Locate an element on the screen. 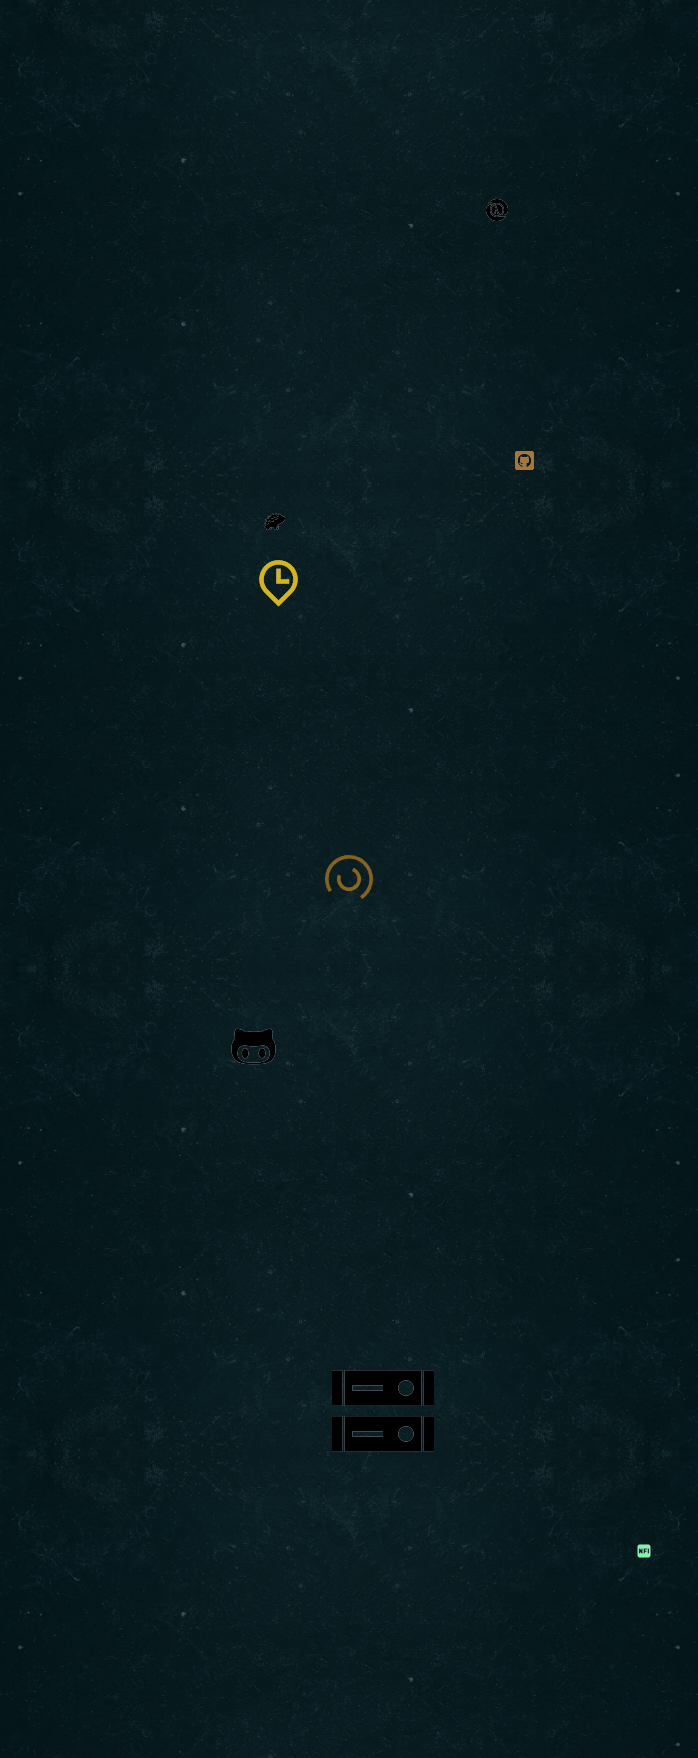  link to GitHub repository is located at coordinates (253, 1046).